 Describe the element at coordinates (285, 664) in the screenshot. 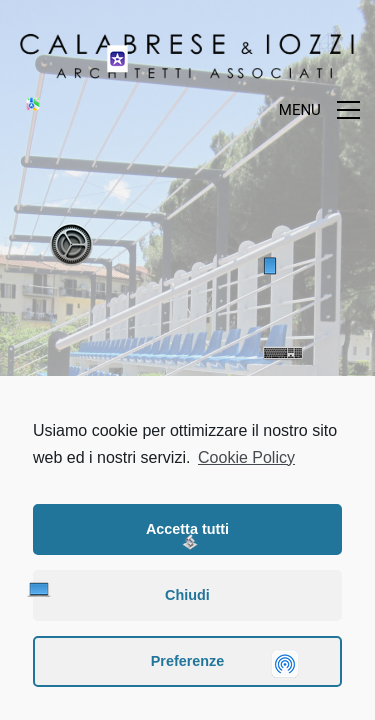

I see `share files wirelessly with nearby Apple devices` at that location.